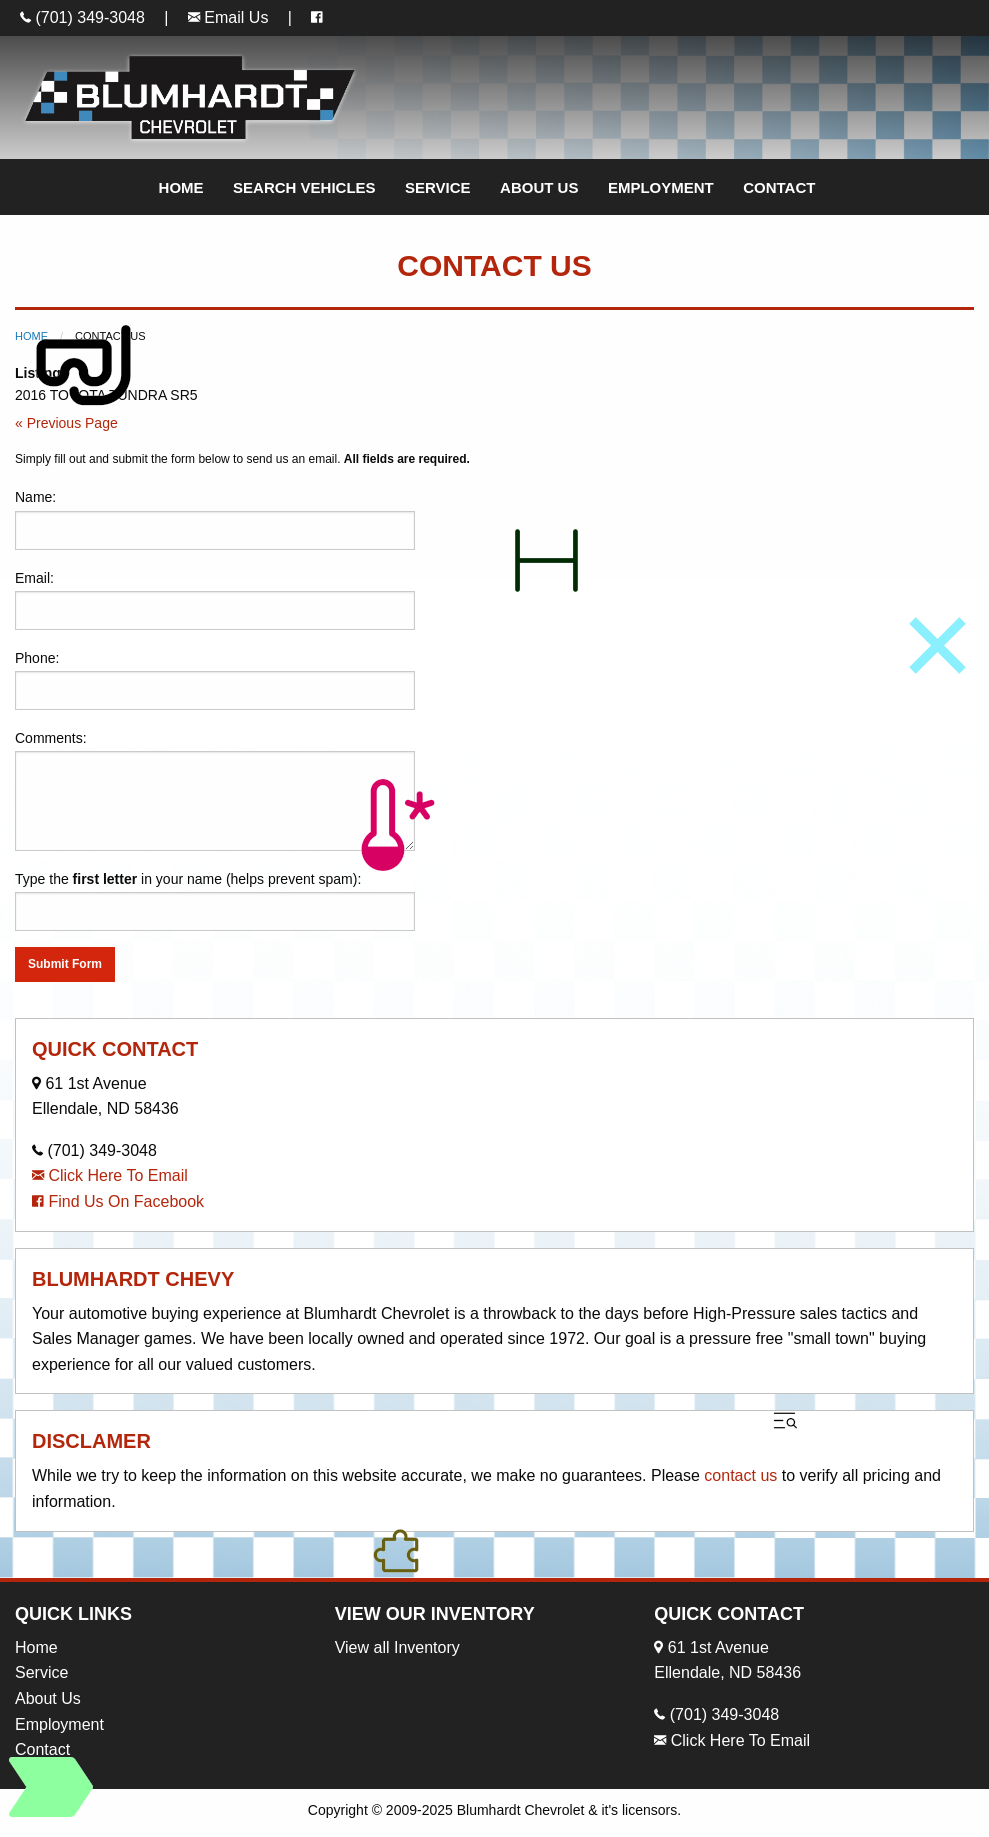  Describe the element at coordinates (398, 1552) in the screenshot. I see `access plugins or extensions` at that location.